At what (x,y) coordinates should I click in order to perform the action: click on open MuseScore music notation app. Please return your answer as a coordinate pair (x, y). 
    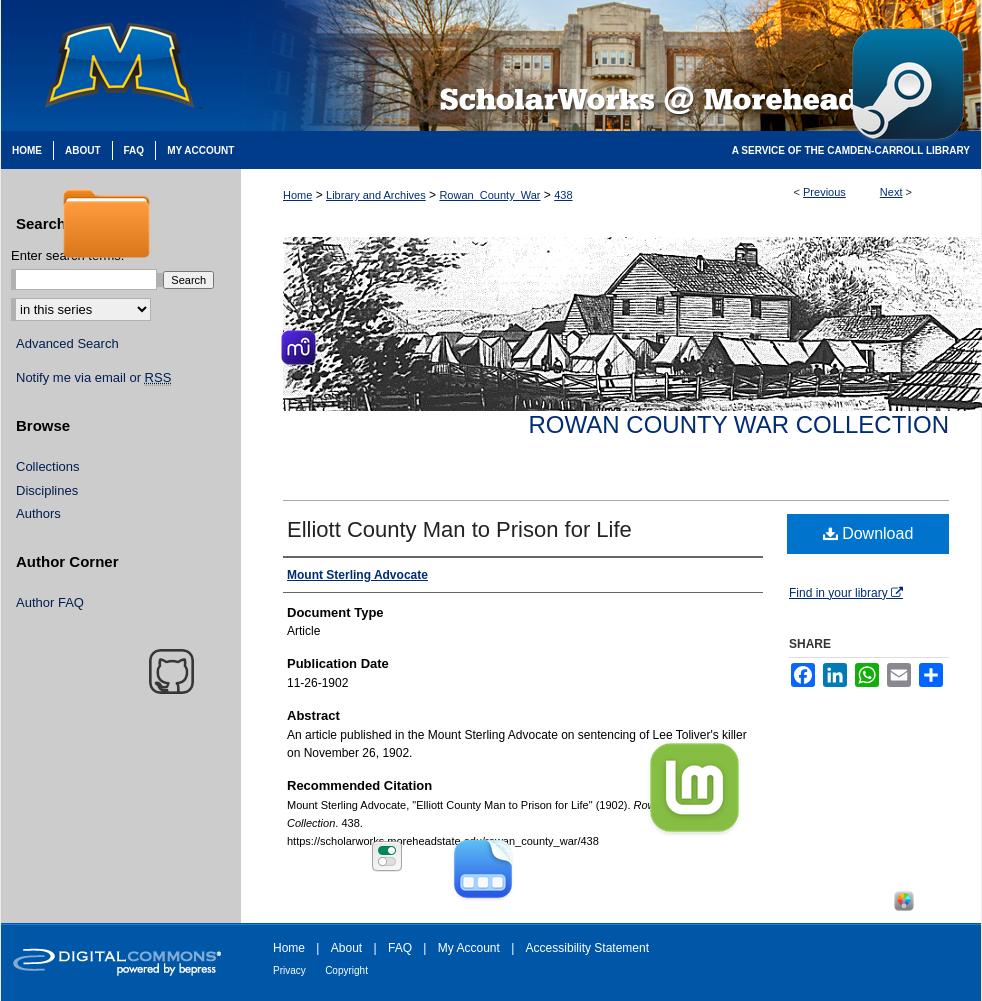
    Looking at the image, I should click on (298, 347).